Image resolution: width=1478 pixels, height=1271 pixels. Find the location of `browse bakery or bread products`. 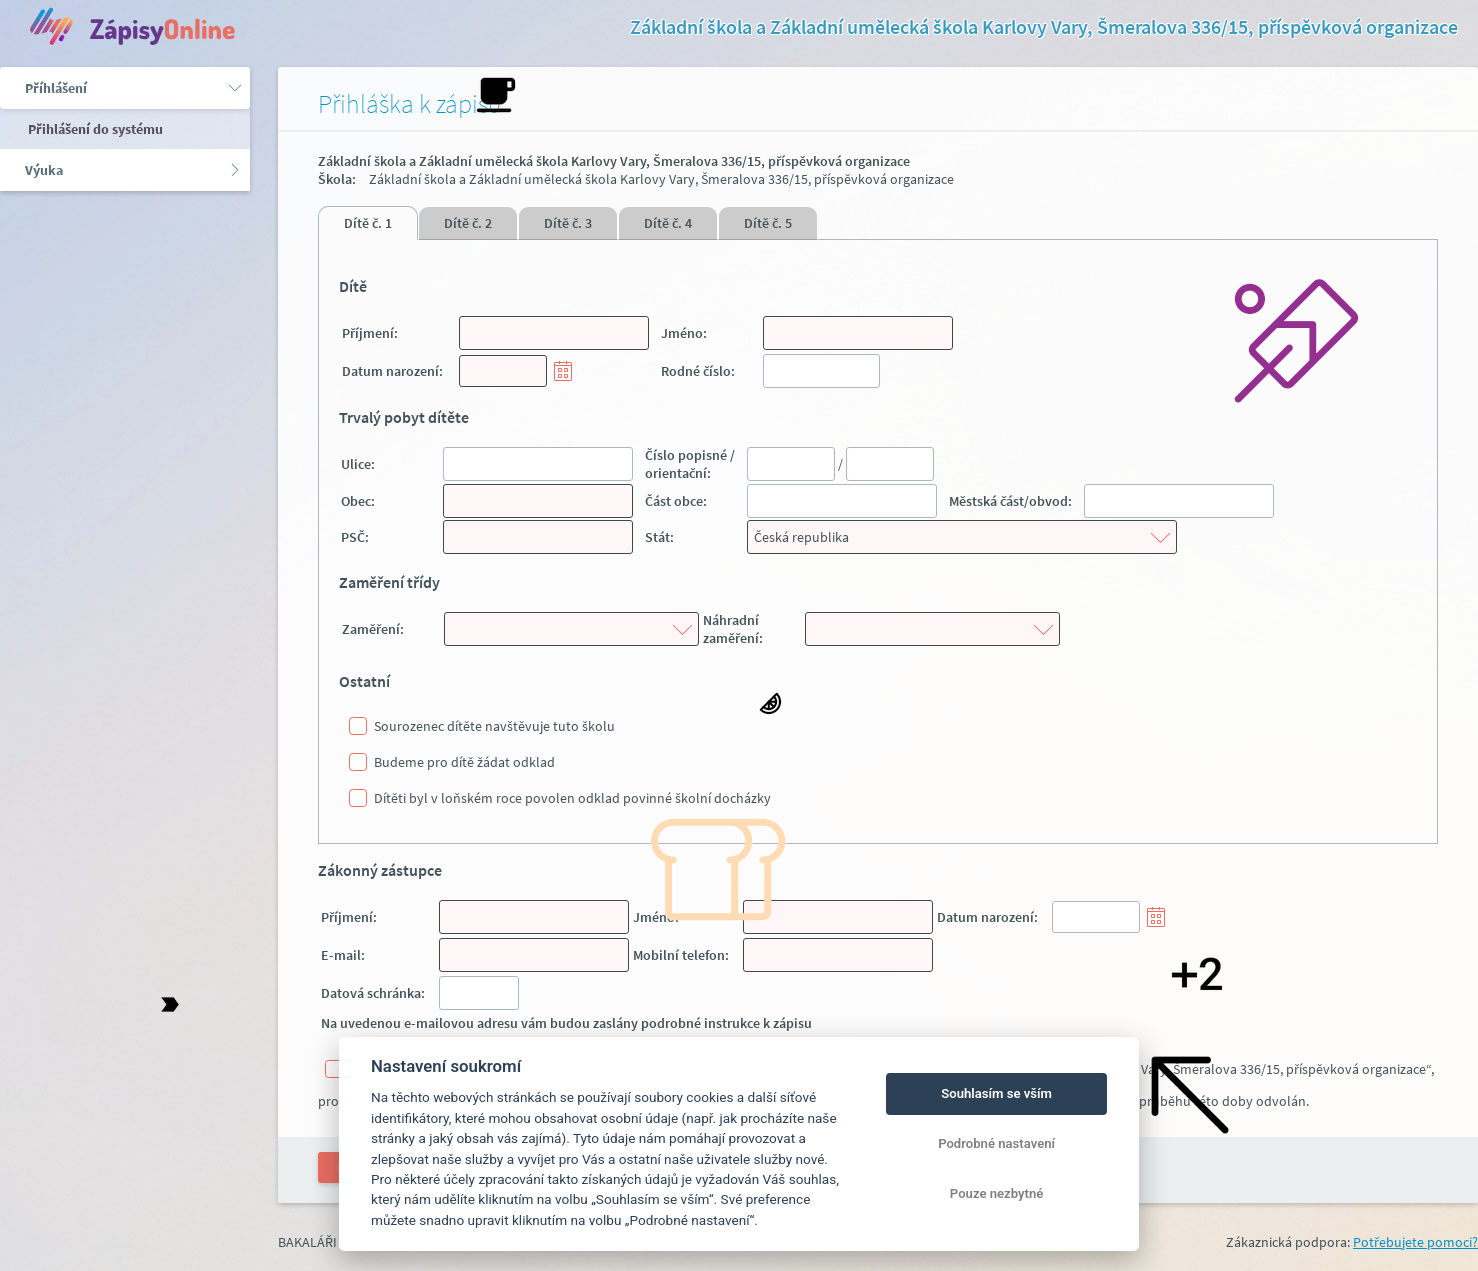

browse bakery or bread products is located at coordinates (720, 869).